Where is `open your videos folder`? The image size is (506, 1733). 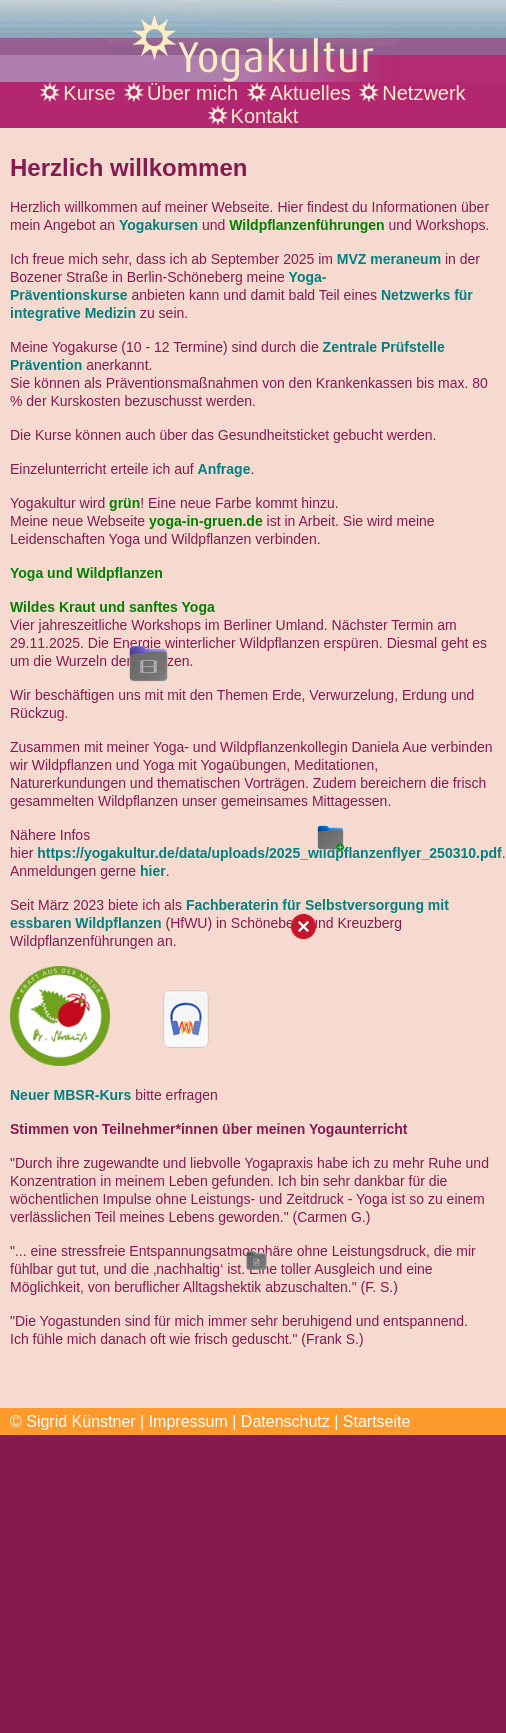
open your videos folder is located at coordinates (148, 663).